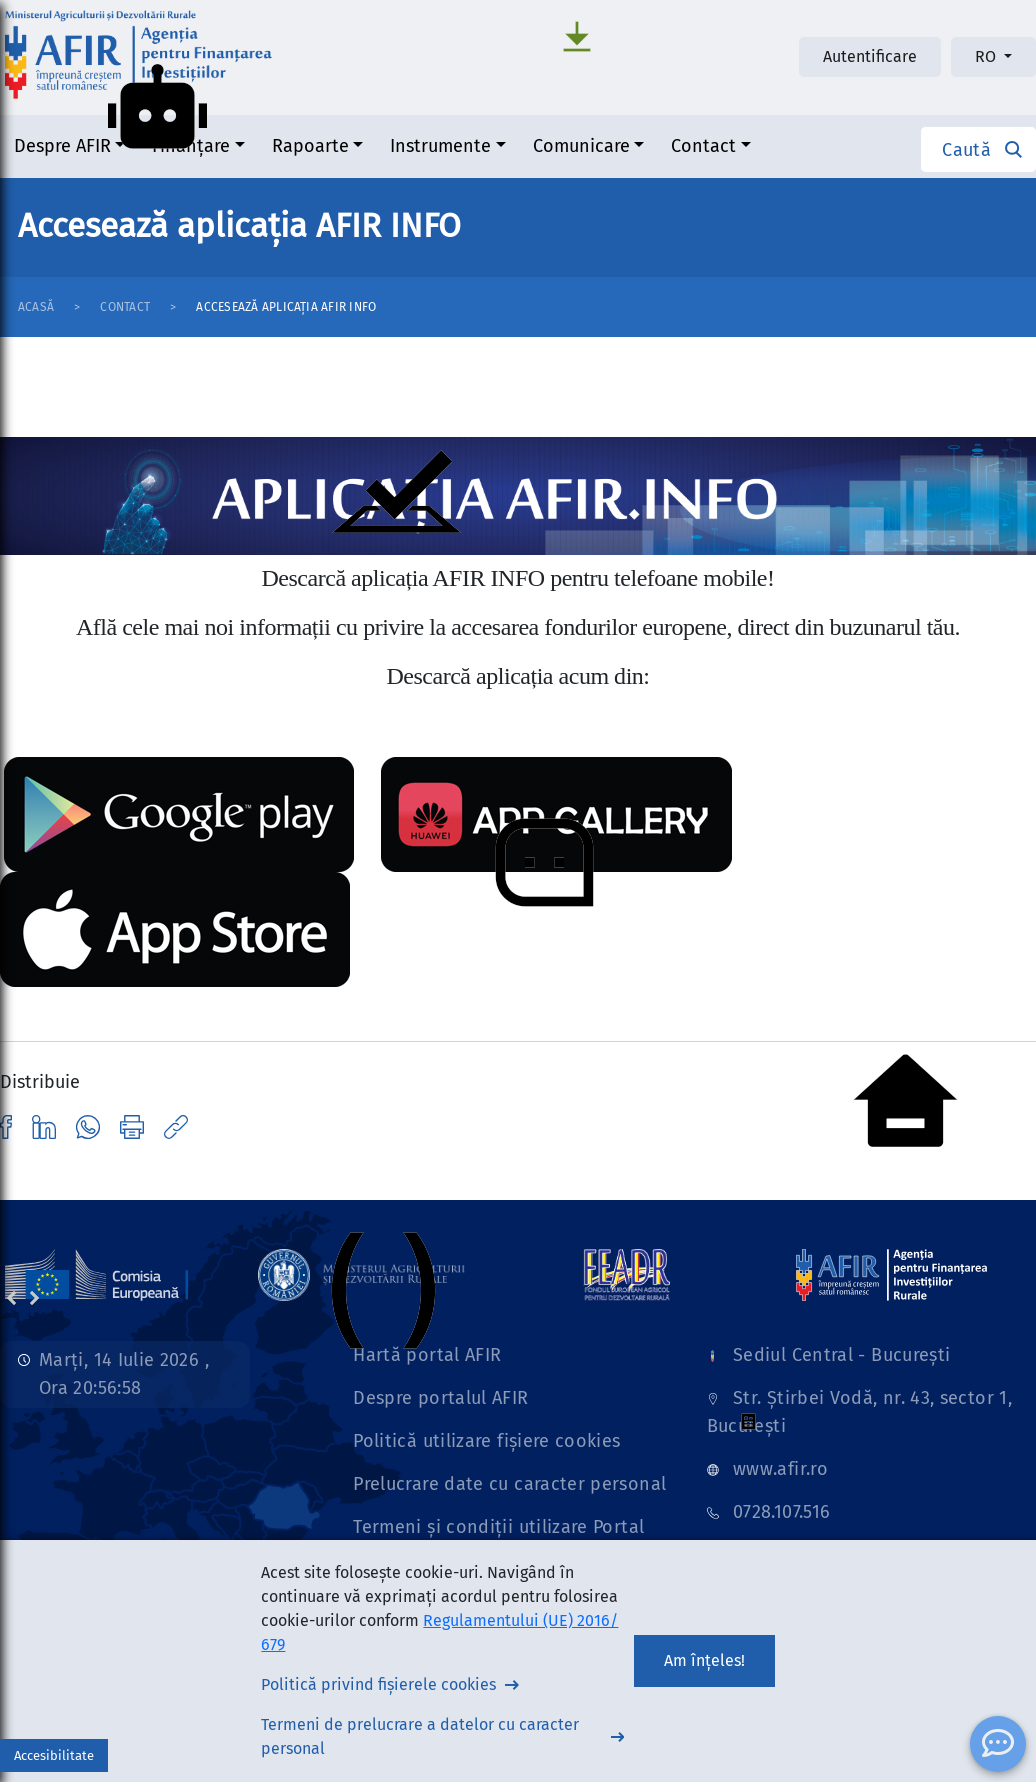 The image size is (1036, 1782). I want to click on toggle code view mode in editor, so click(23, 1298).